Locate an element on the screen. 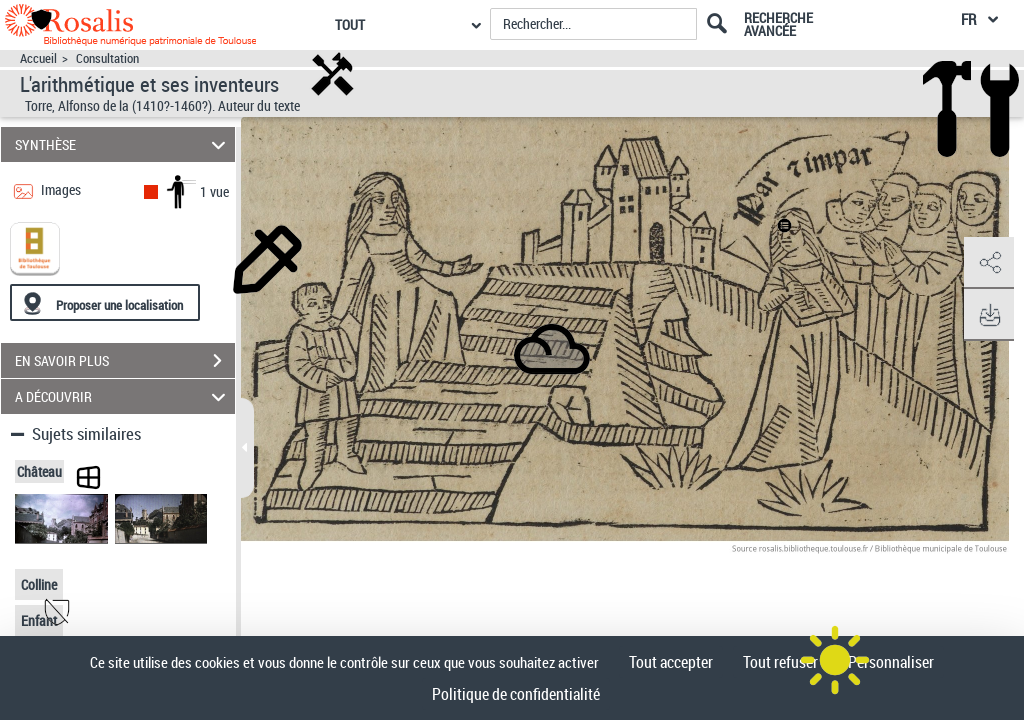  access settings or configuration options is located at coordinates (971, 109).